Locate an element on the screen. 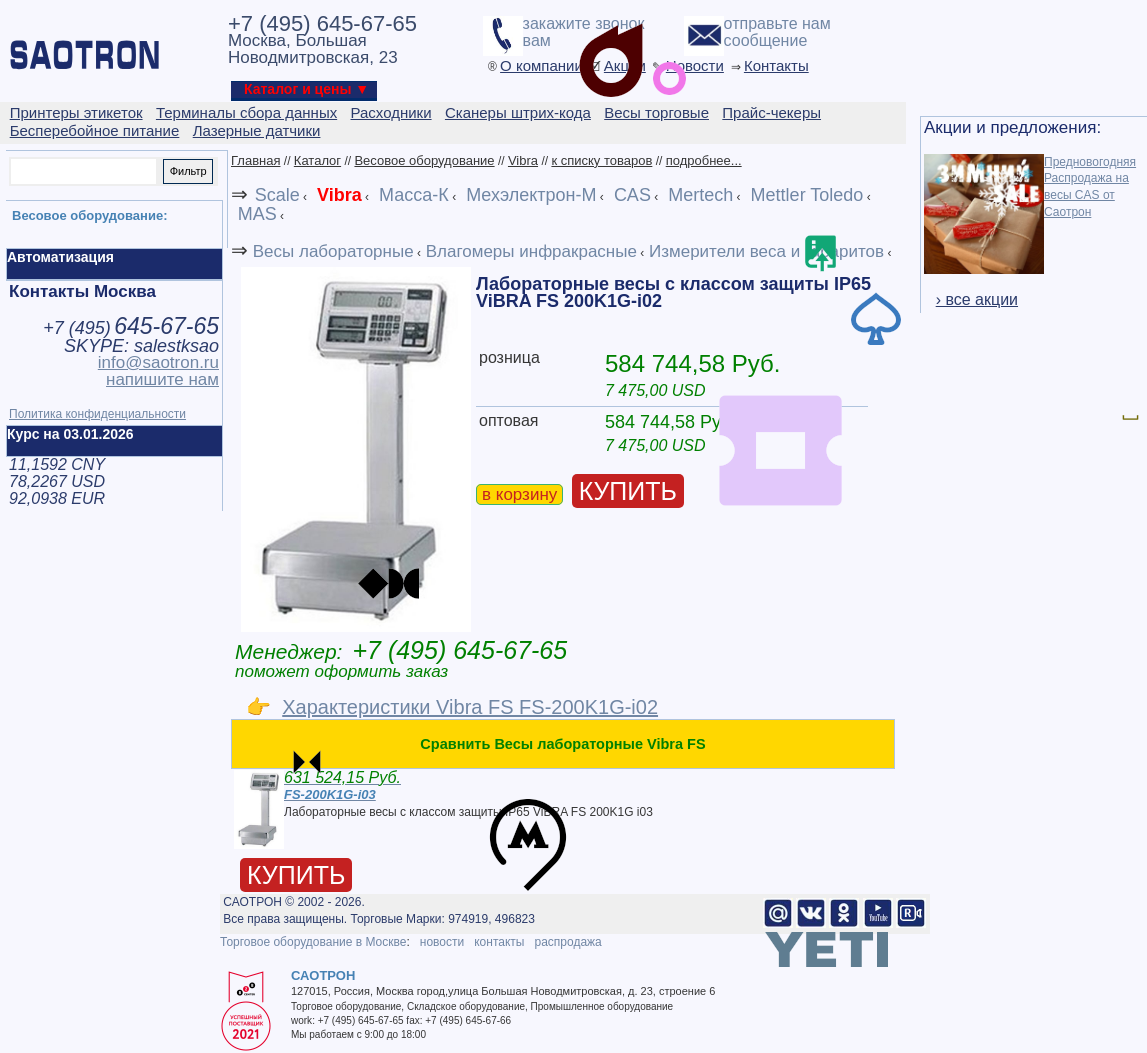  YETI brand logo is located at coordinates (826, 949).